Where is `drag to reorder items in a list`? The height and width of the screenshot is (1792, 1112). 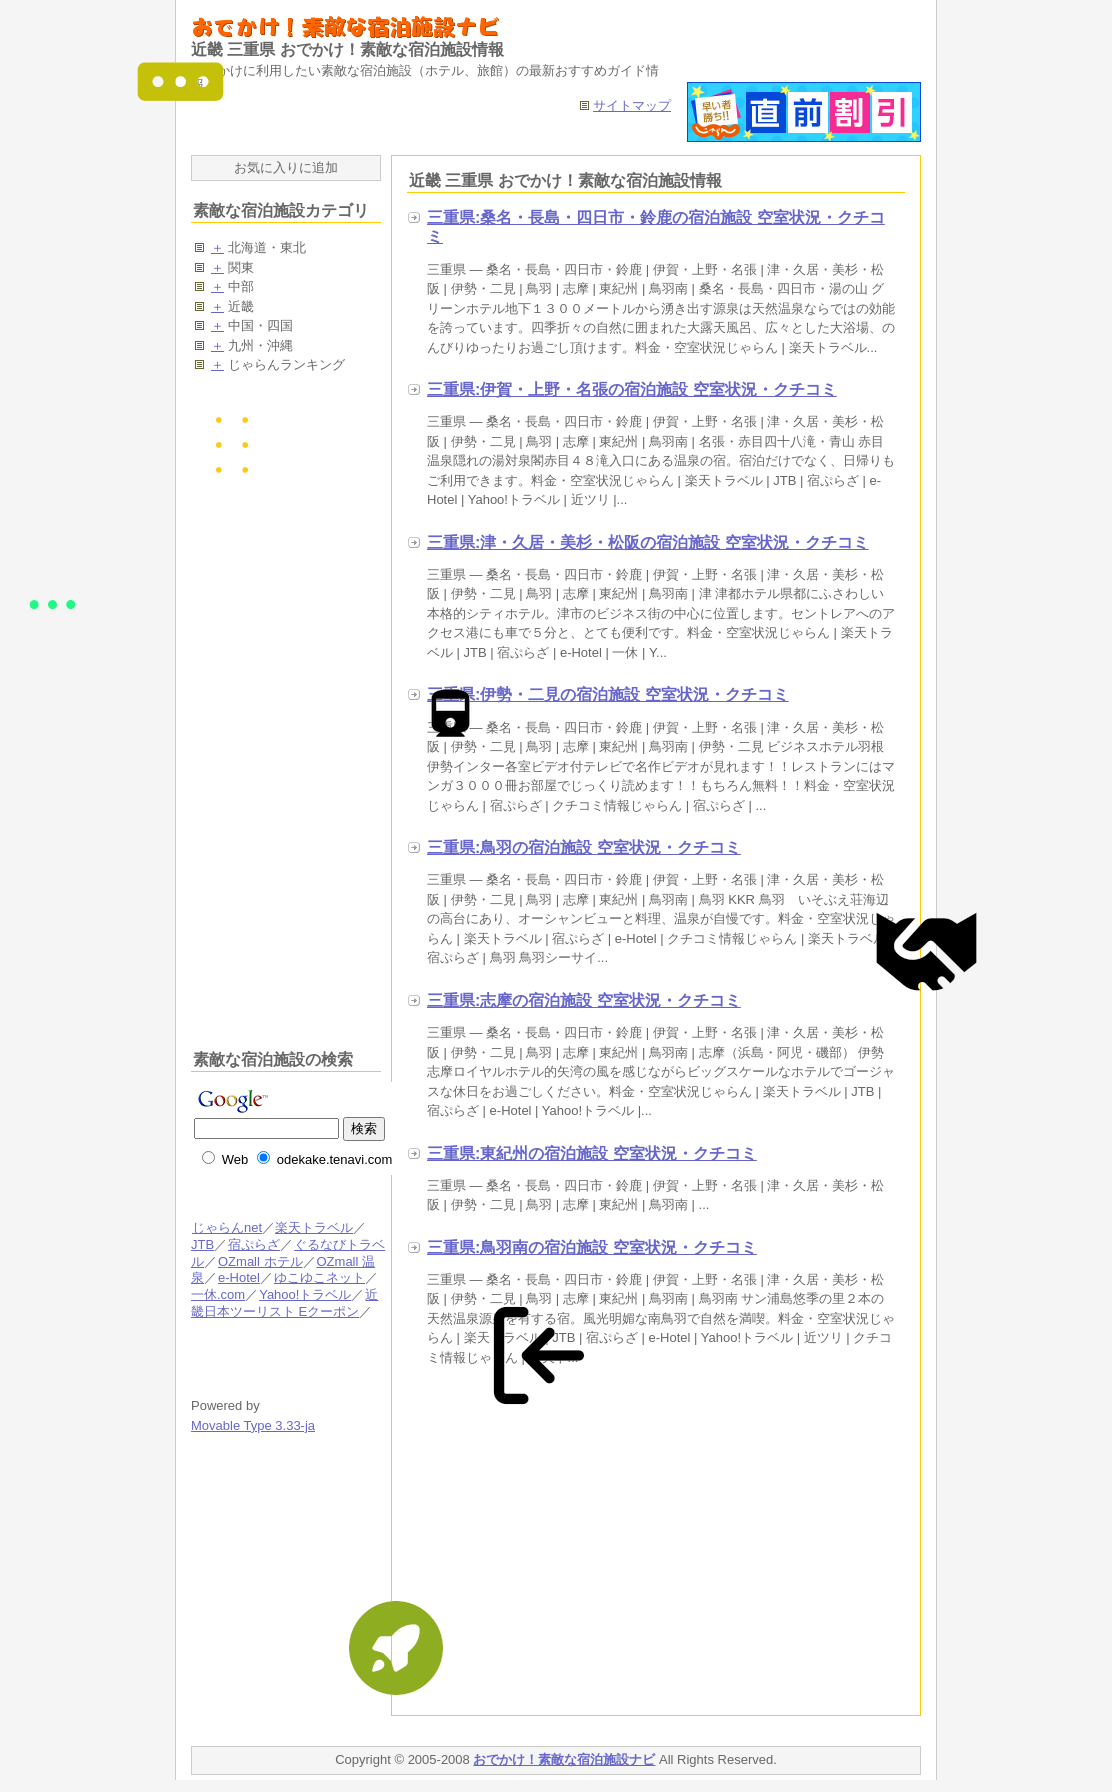 drag to reorder items in a list is located at coordinates (232, 445).